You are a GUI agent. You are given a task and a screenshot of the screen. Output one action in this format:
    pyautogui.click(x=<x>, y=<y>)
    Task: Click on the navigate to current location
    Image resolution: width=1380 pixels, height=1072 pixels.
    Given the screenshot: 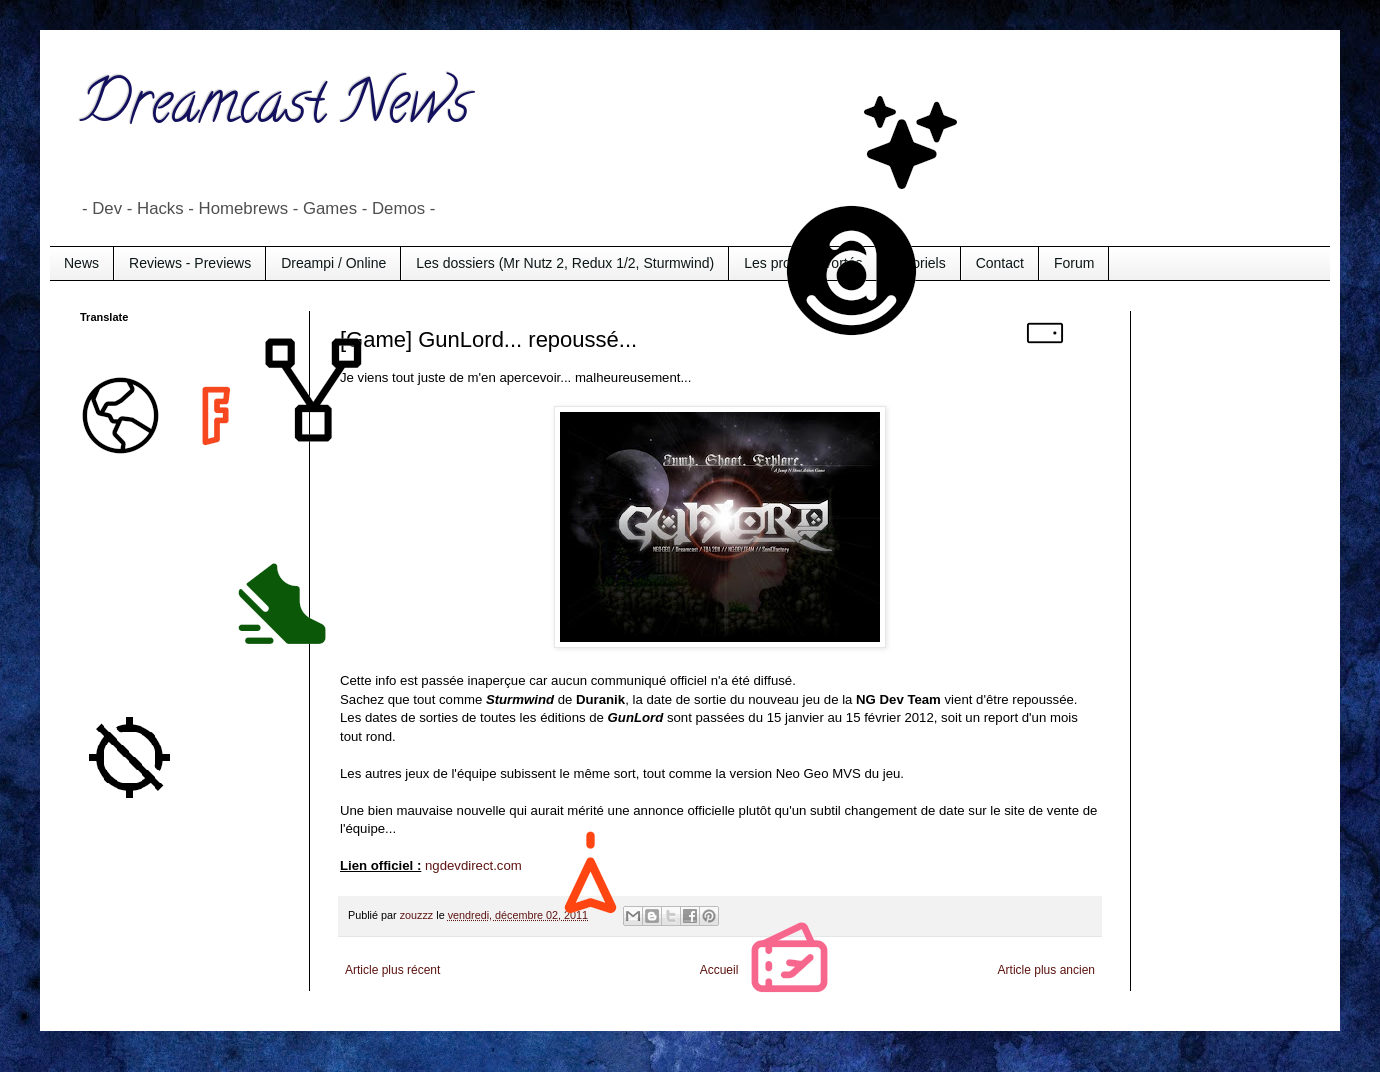 What is the action you would take?
    pyautogui.click(x=590, y=874)
    